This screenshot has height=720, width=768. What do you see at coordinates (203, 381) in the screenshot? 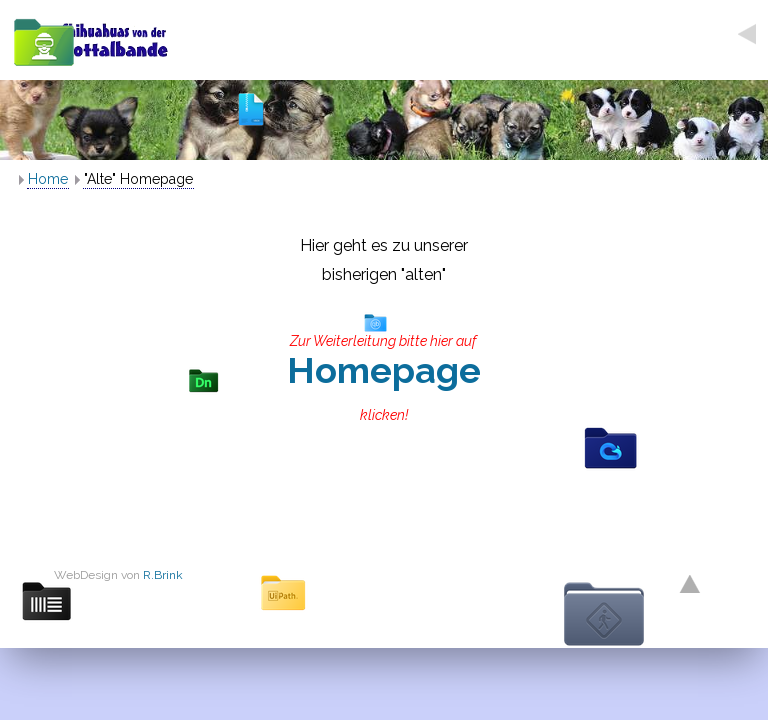
I see `open folder containing Adobe Dimension project files` at bounding box center [203, 381].